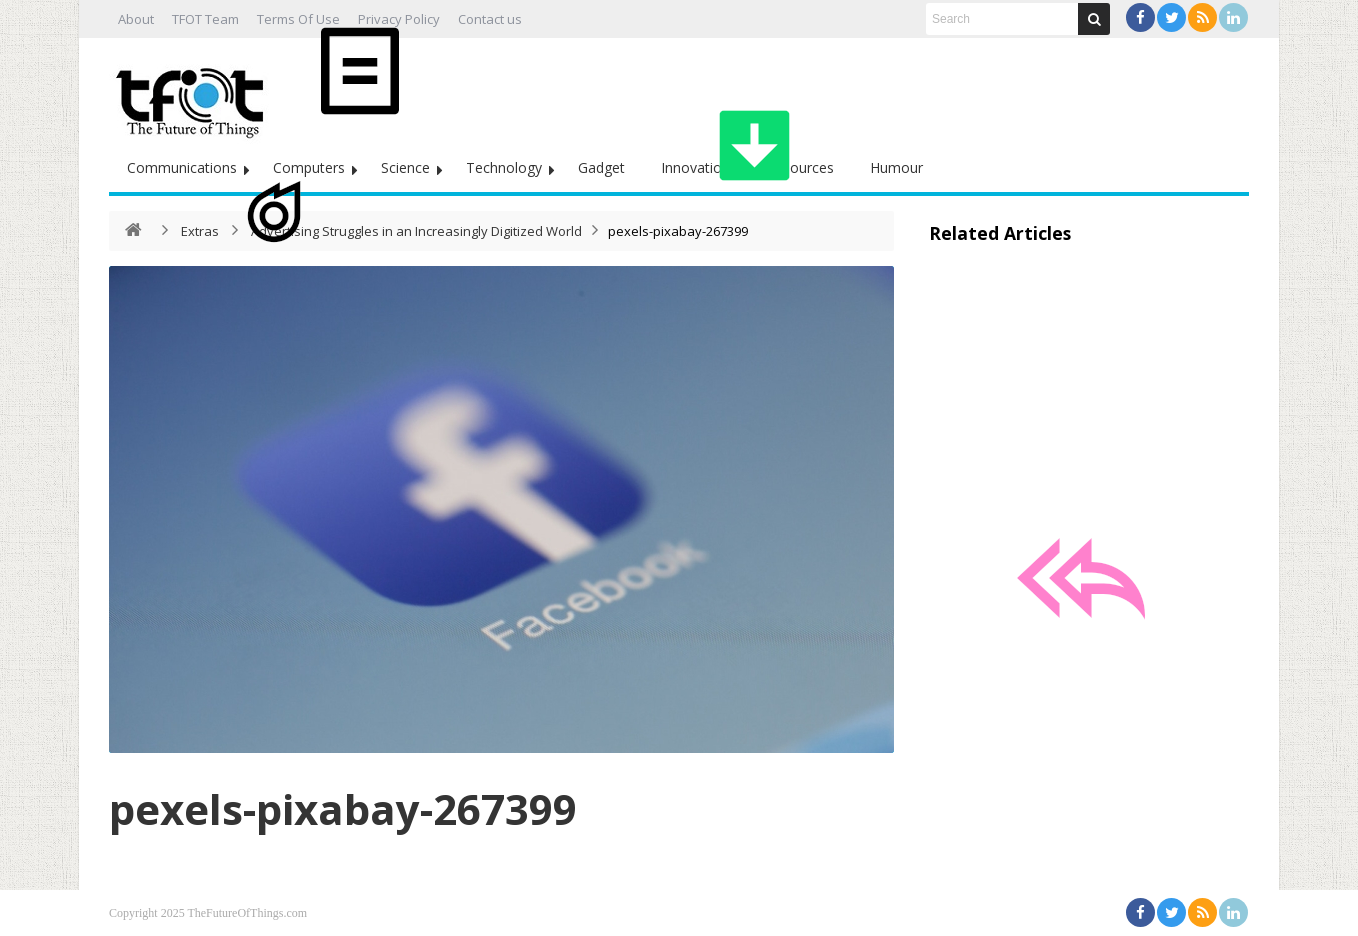 Image resolution: width=1358 pixels, height=936 pixels. What do you see at coordinates (1081, 578) in the screenshot?
I see `reply to all recipients in an email thread` at bounding box center [1081, 578].